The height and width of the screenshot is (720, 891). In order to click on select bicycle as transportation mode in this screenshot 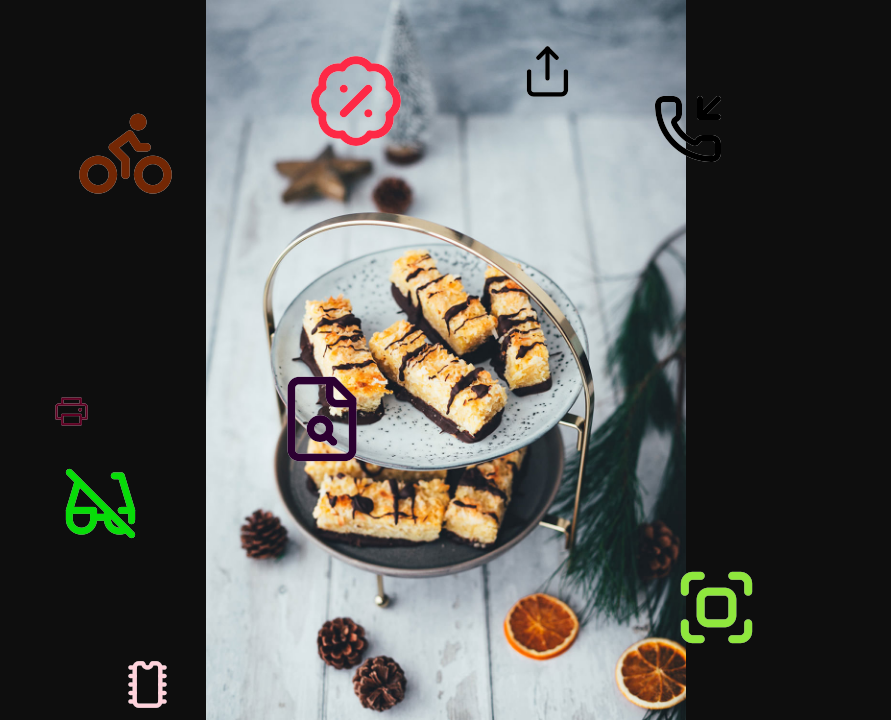, I will do `click(125, 151)`.